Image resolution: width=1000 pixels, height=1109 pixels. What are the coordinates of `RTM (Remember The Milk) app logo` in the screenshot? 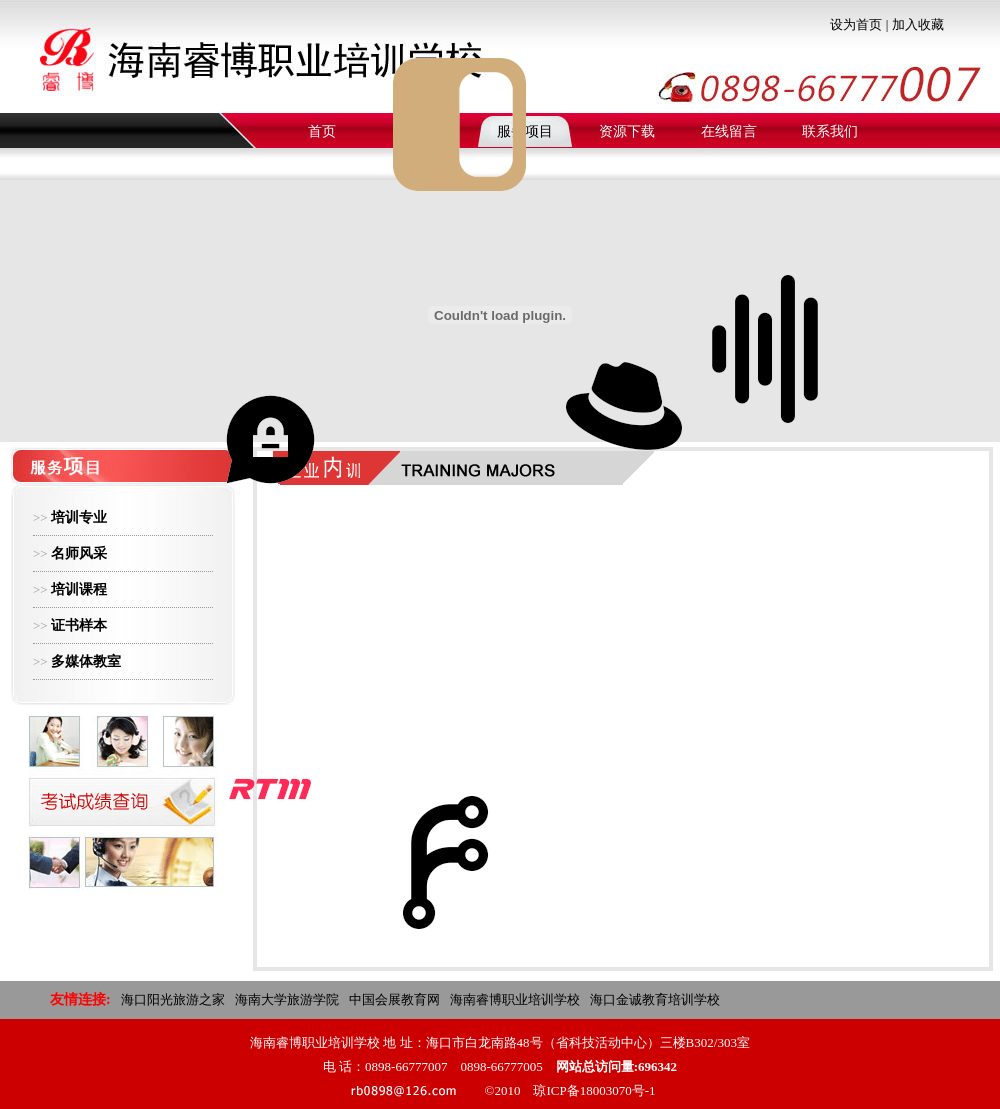 It's located at (270, 789).